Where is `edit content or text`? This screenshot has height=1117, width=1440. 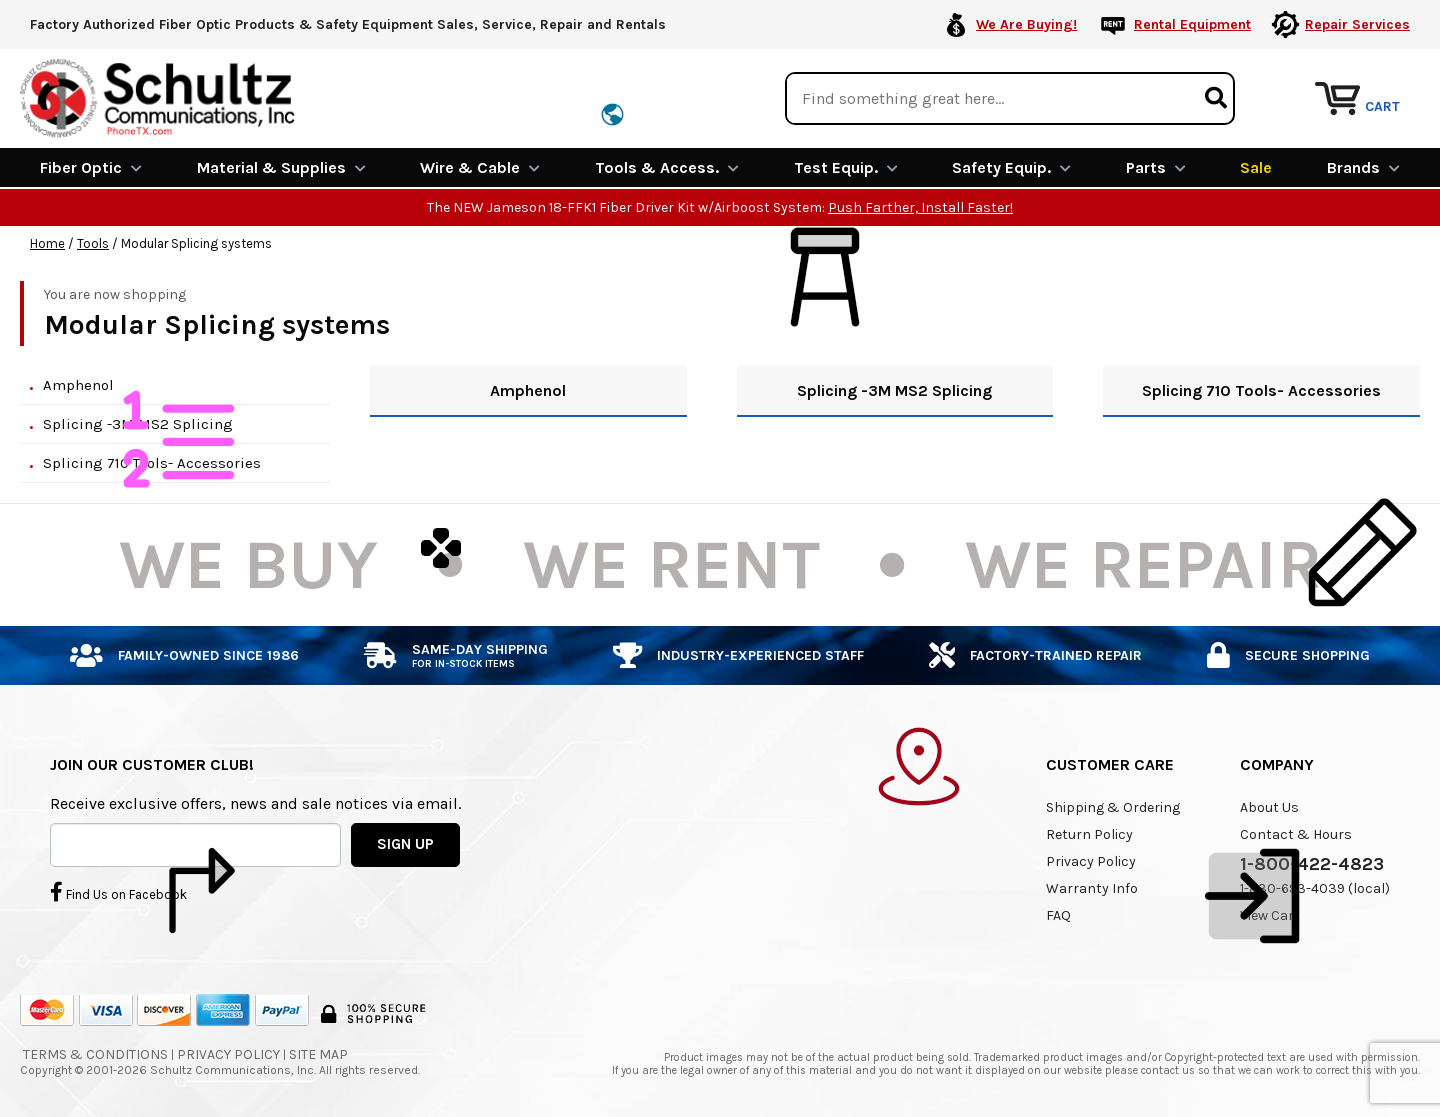 edit content or text is located at coordinates (1360, 554).